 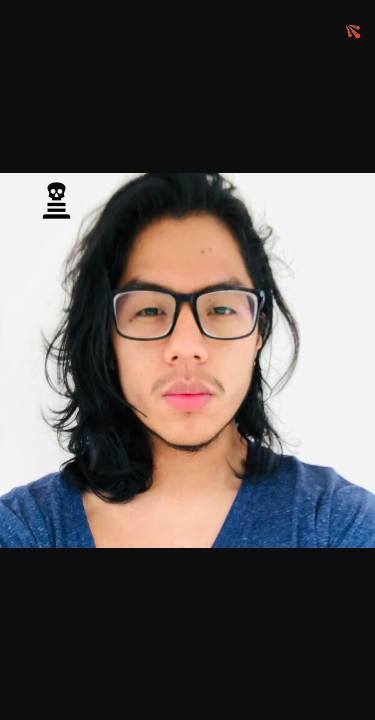 I want to click on indicates a telefrag kill in-game, so click(x=56, y=200).